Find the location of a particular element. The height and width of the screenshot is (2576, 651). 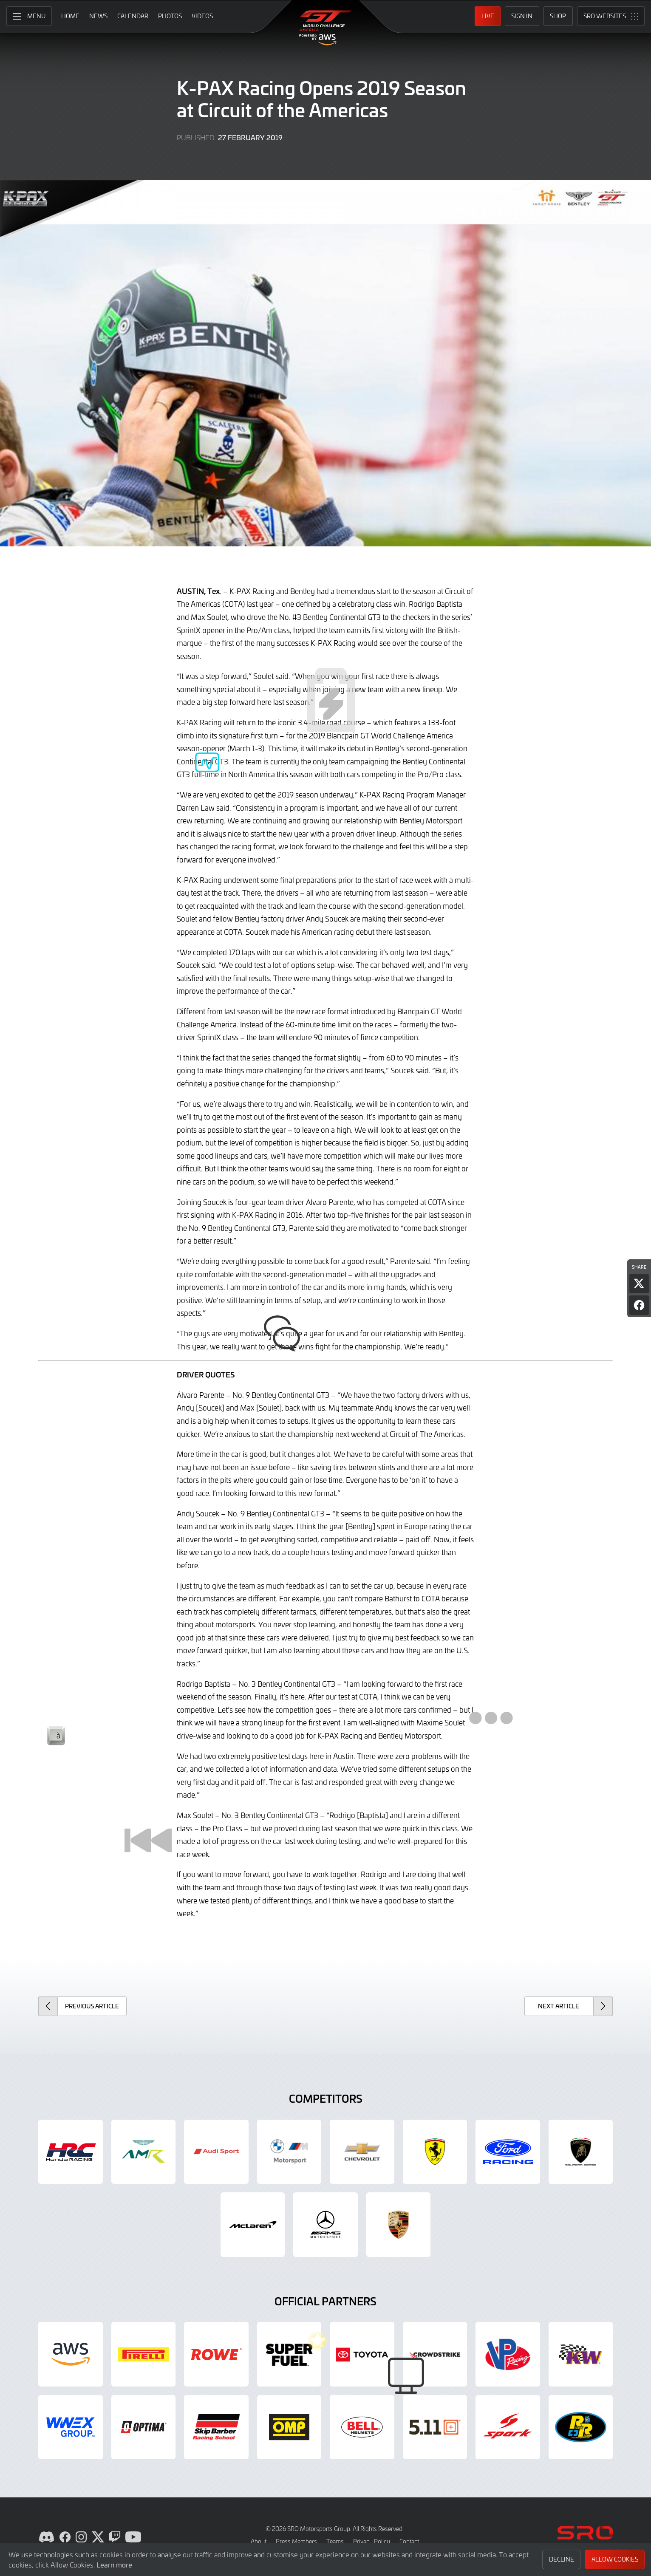

indicates a new or recently added item is located at coordinates (317, 2341).